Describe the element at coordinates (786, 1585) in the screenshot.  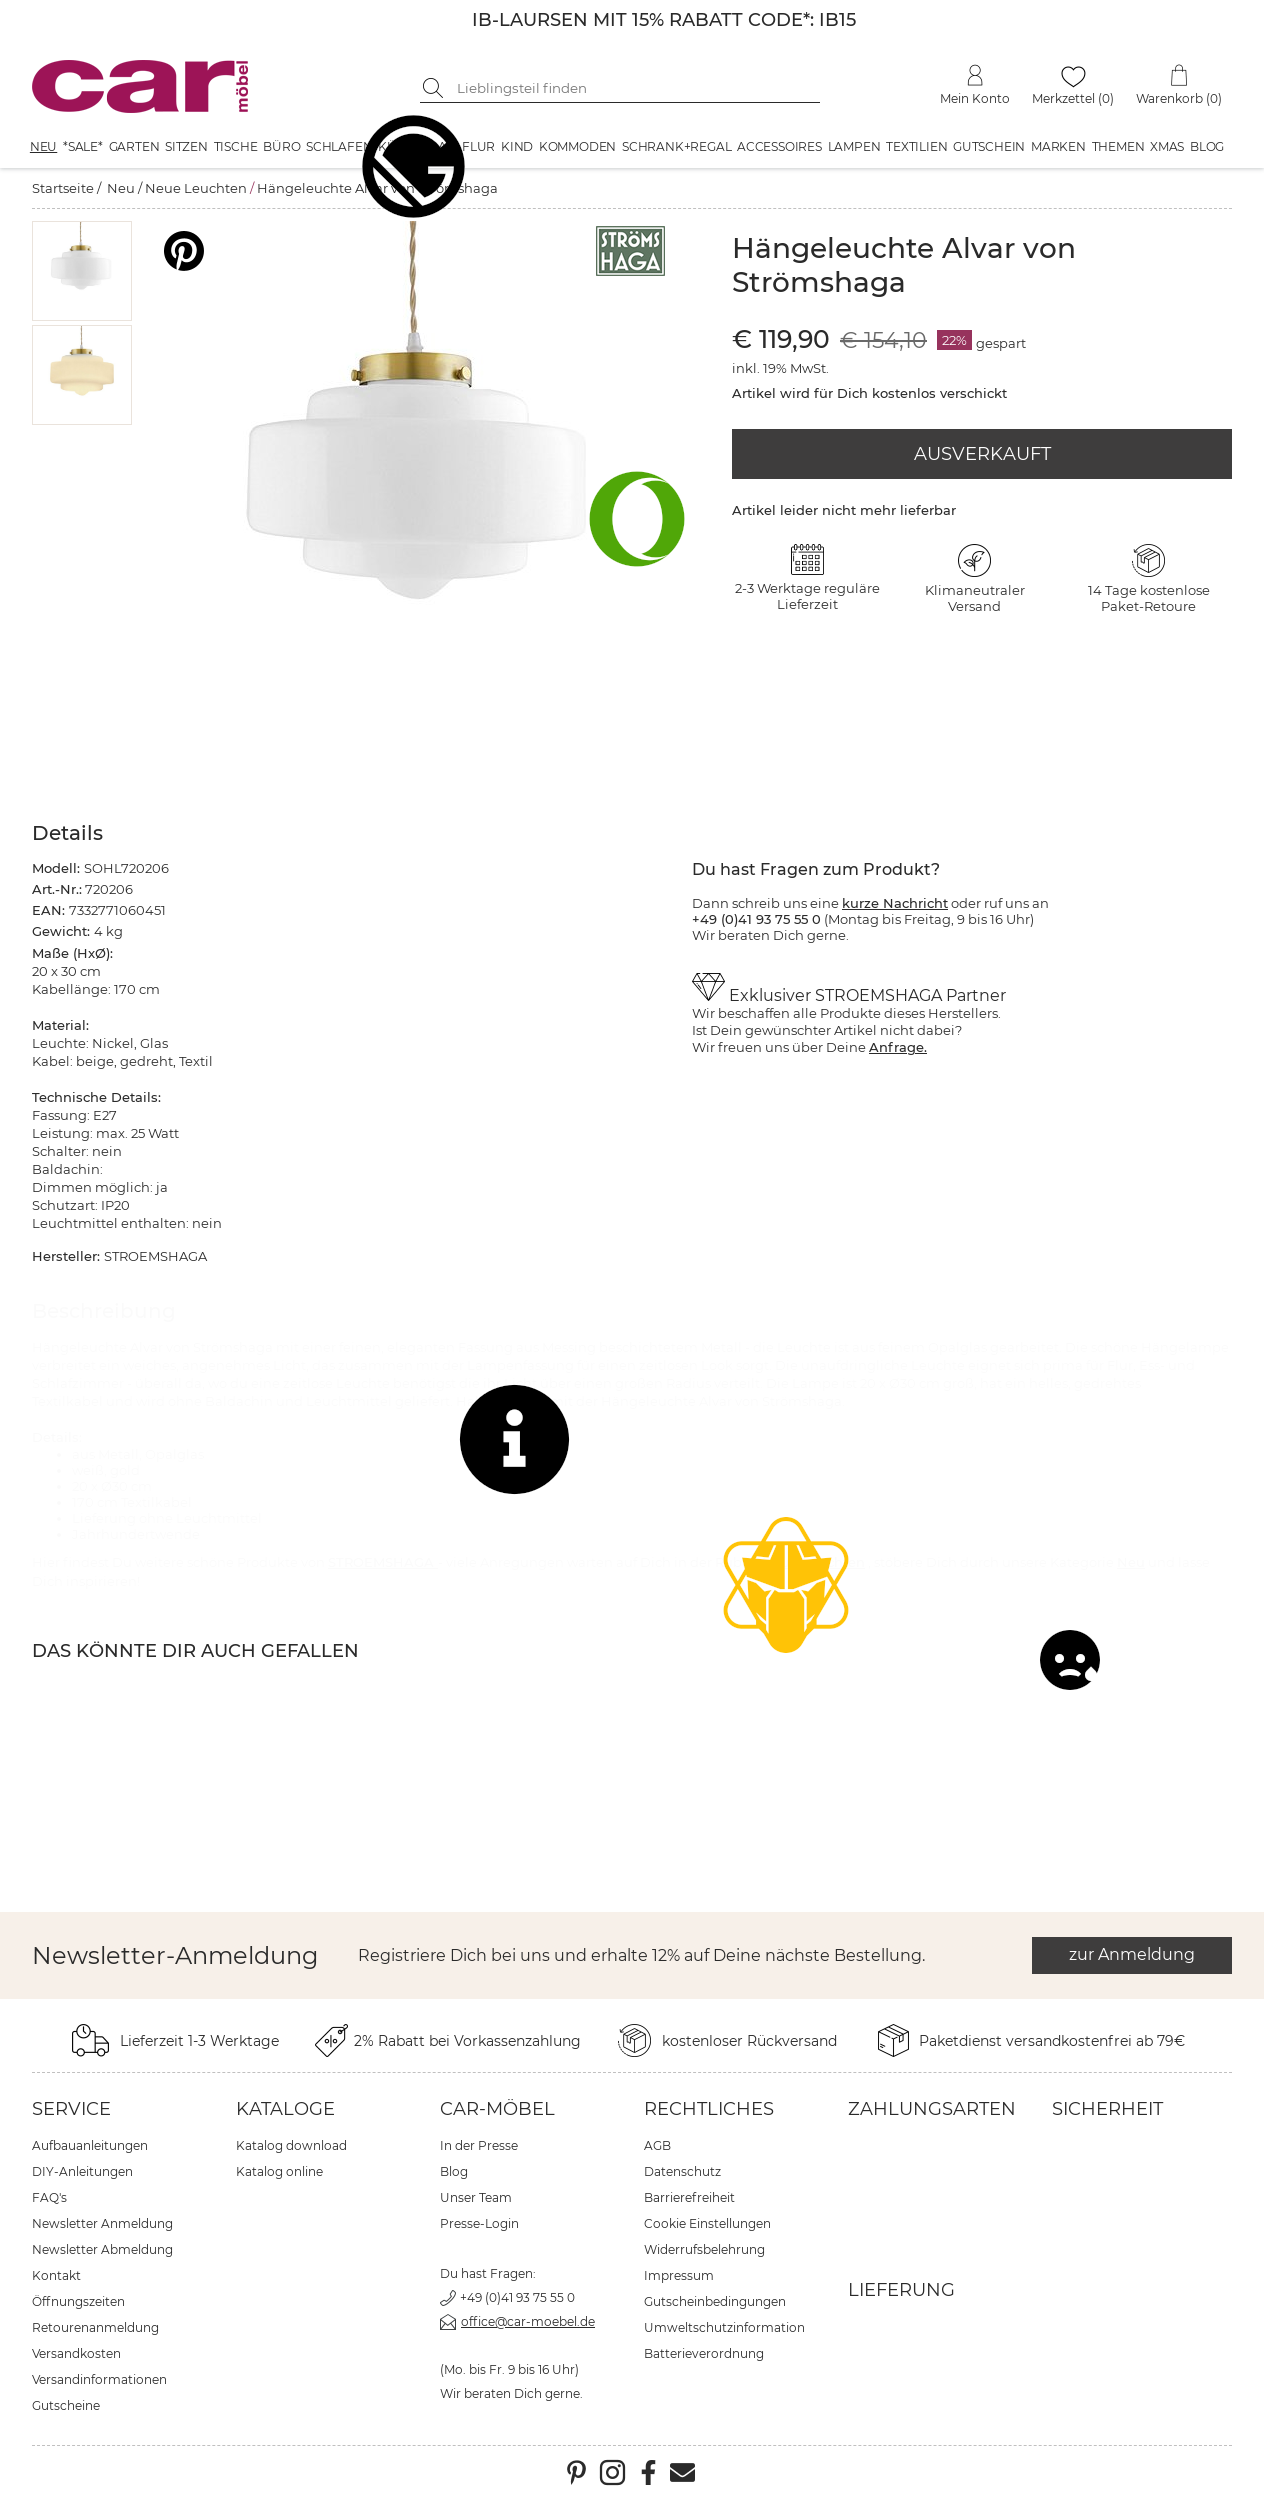
I see `visit primereact component library website` at that location.